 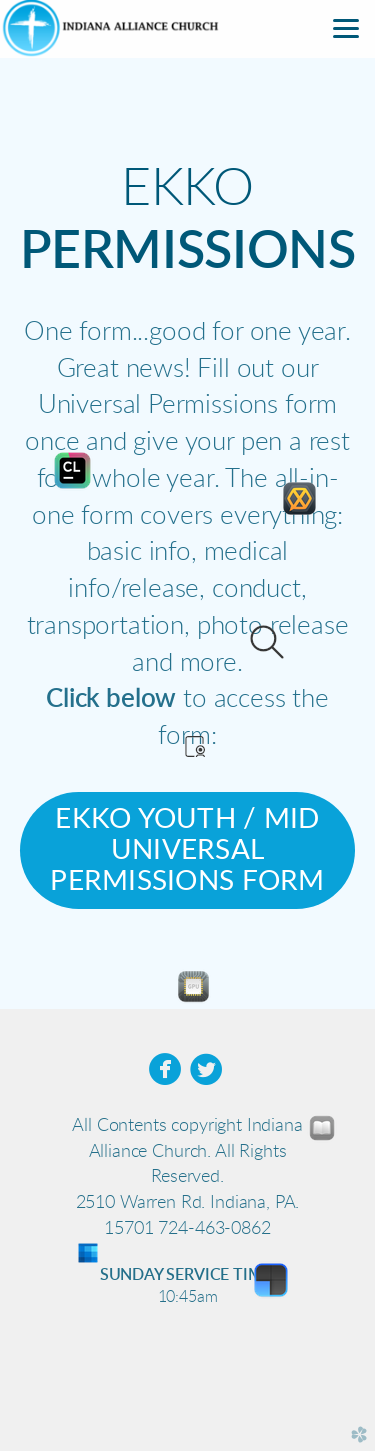 What do you see at coordinates (88, 1253) in the screenshot?
I see `open the calendar app` at bounding box center [88, 1253].